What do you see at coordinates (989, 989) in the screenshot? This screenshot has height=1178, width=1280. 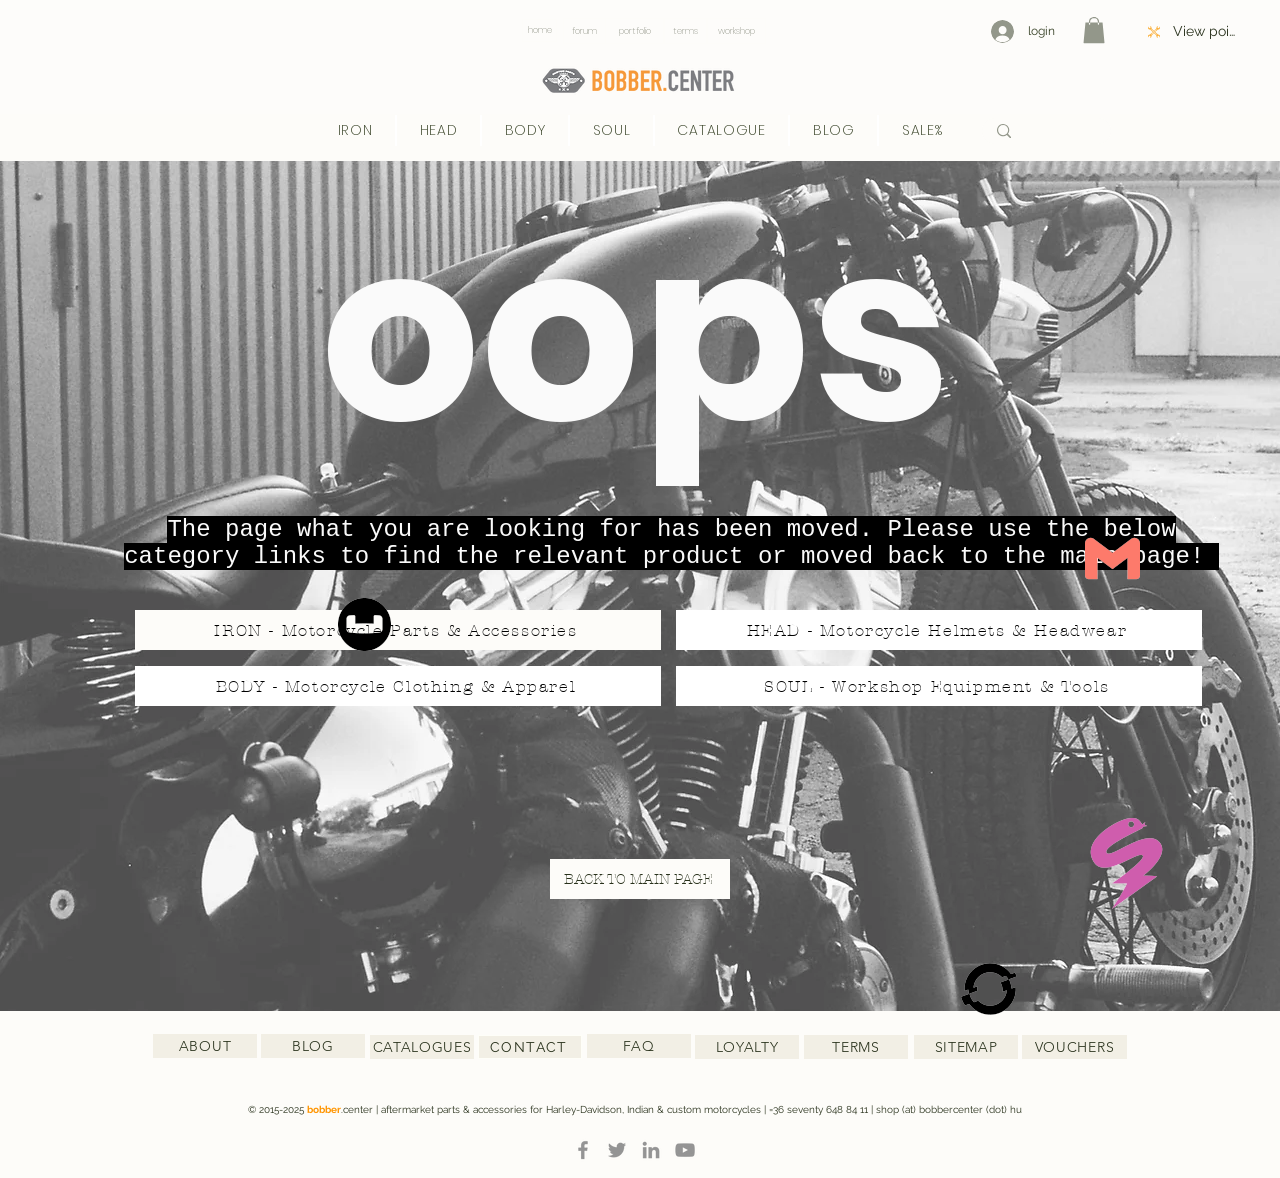 I see `Red Hat OpenShift platform logo` at bounding box center [989, 989].